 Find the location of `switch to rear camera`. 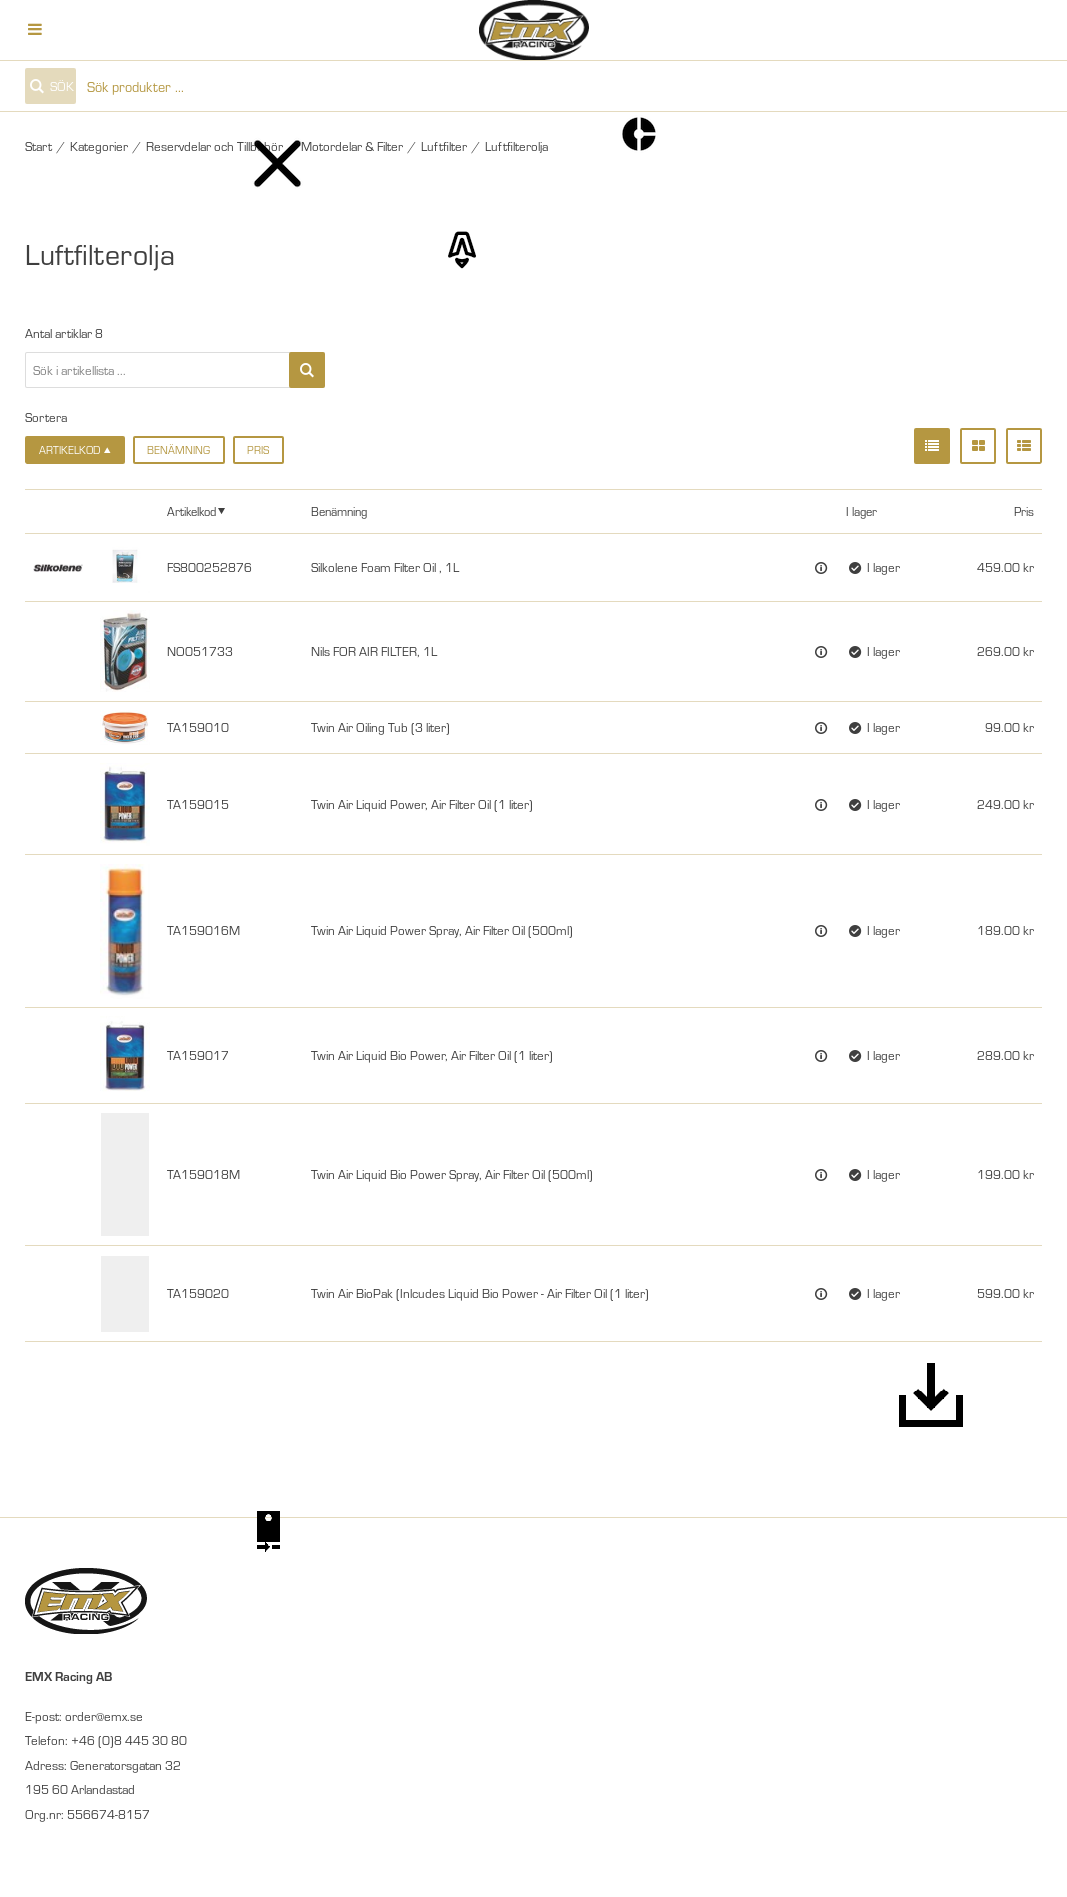

switch to rear camera is located at coordinates (268, 1531).